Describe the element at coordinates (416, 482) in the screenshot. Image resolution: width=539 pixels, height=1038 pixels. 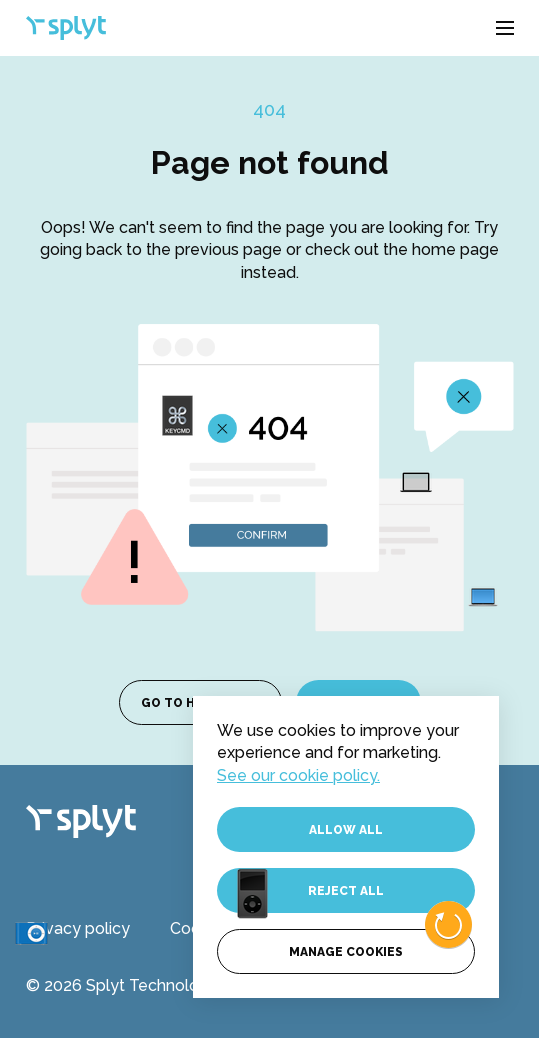
I see `access this device in the sidebar` at that location.